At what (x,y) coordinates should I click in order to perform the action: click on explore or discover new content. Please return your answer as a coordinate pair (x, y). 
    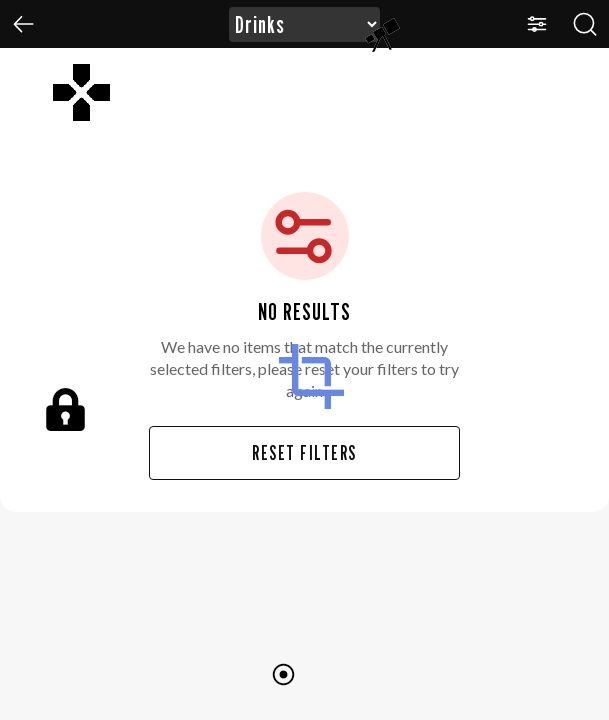
    Looking at the image, I should click on (382, 35).